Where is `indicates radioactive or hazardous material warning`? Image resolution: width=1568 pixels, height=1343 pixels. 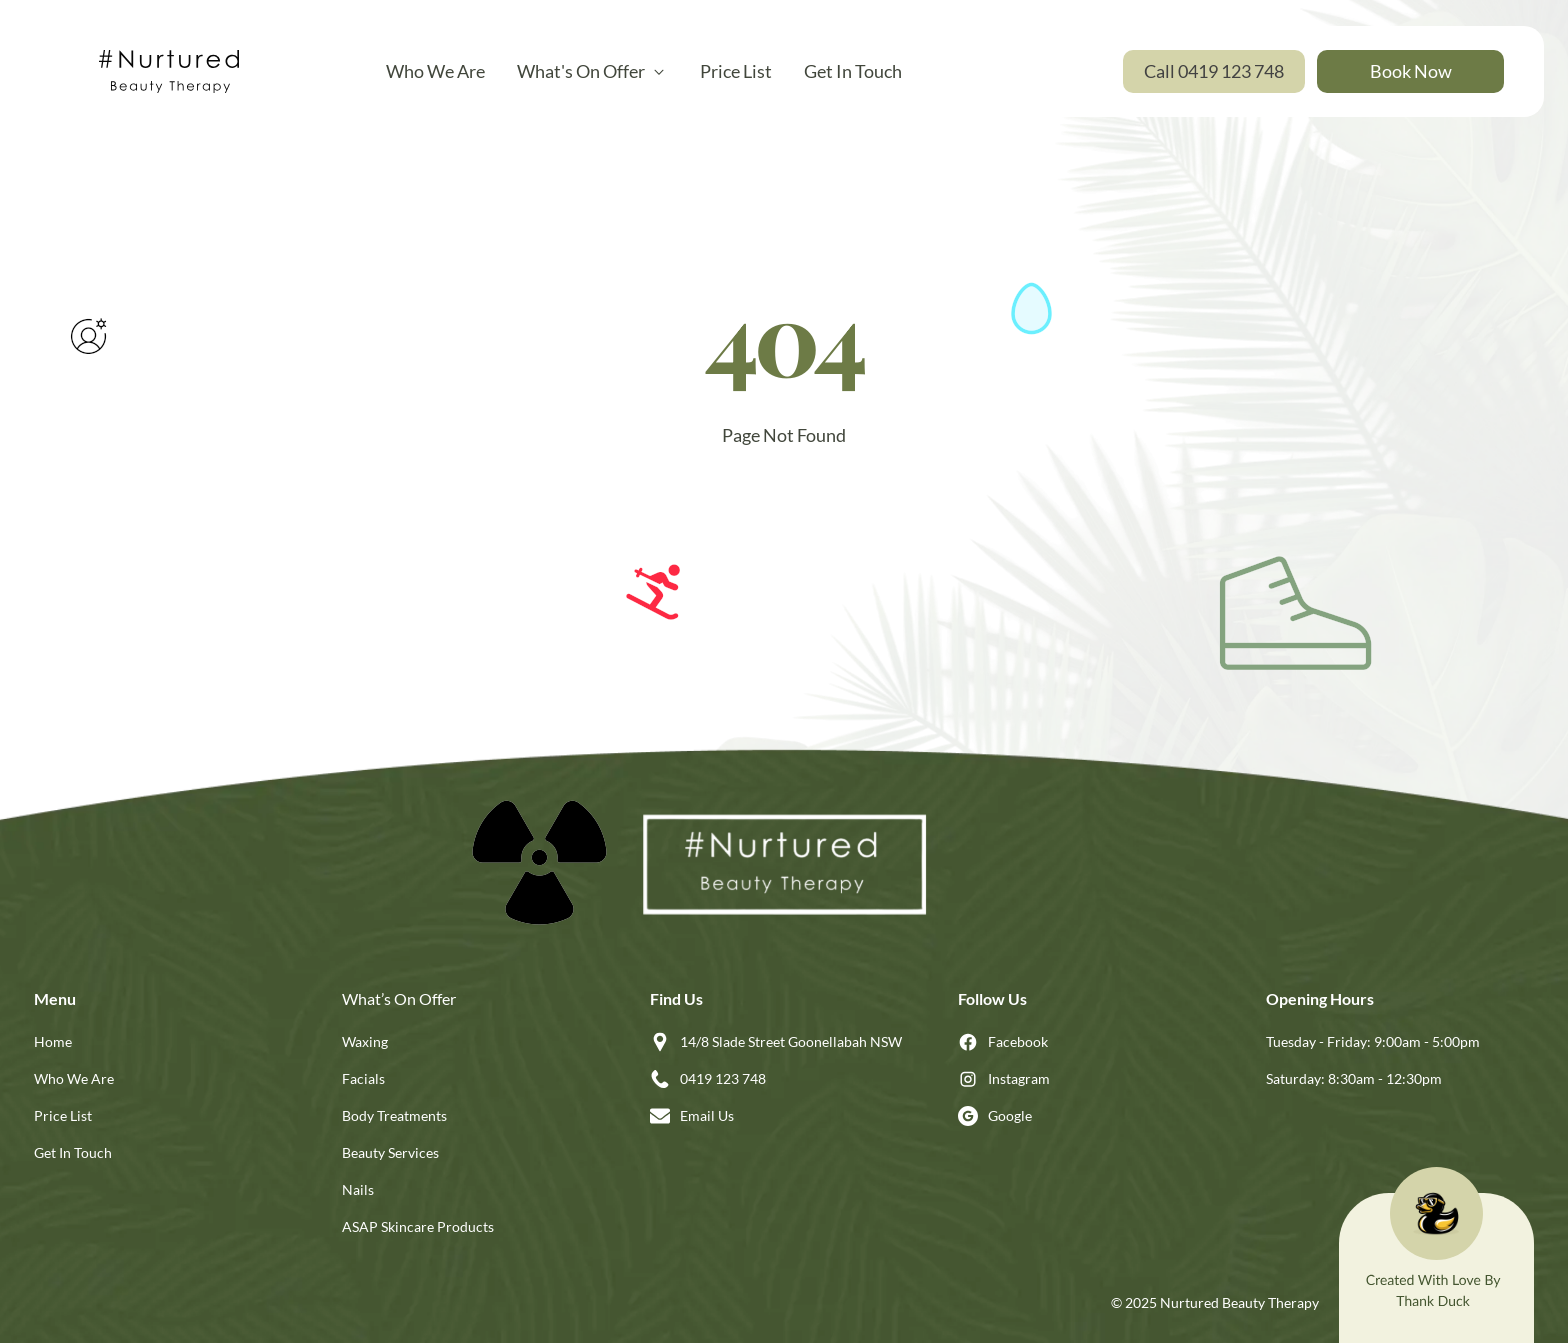
indicates radioactive or hazardous material warning is located at coordinates (539, 857).